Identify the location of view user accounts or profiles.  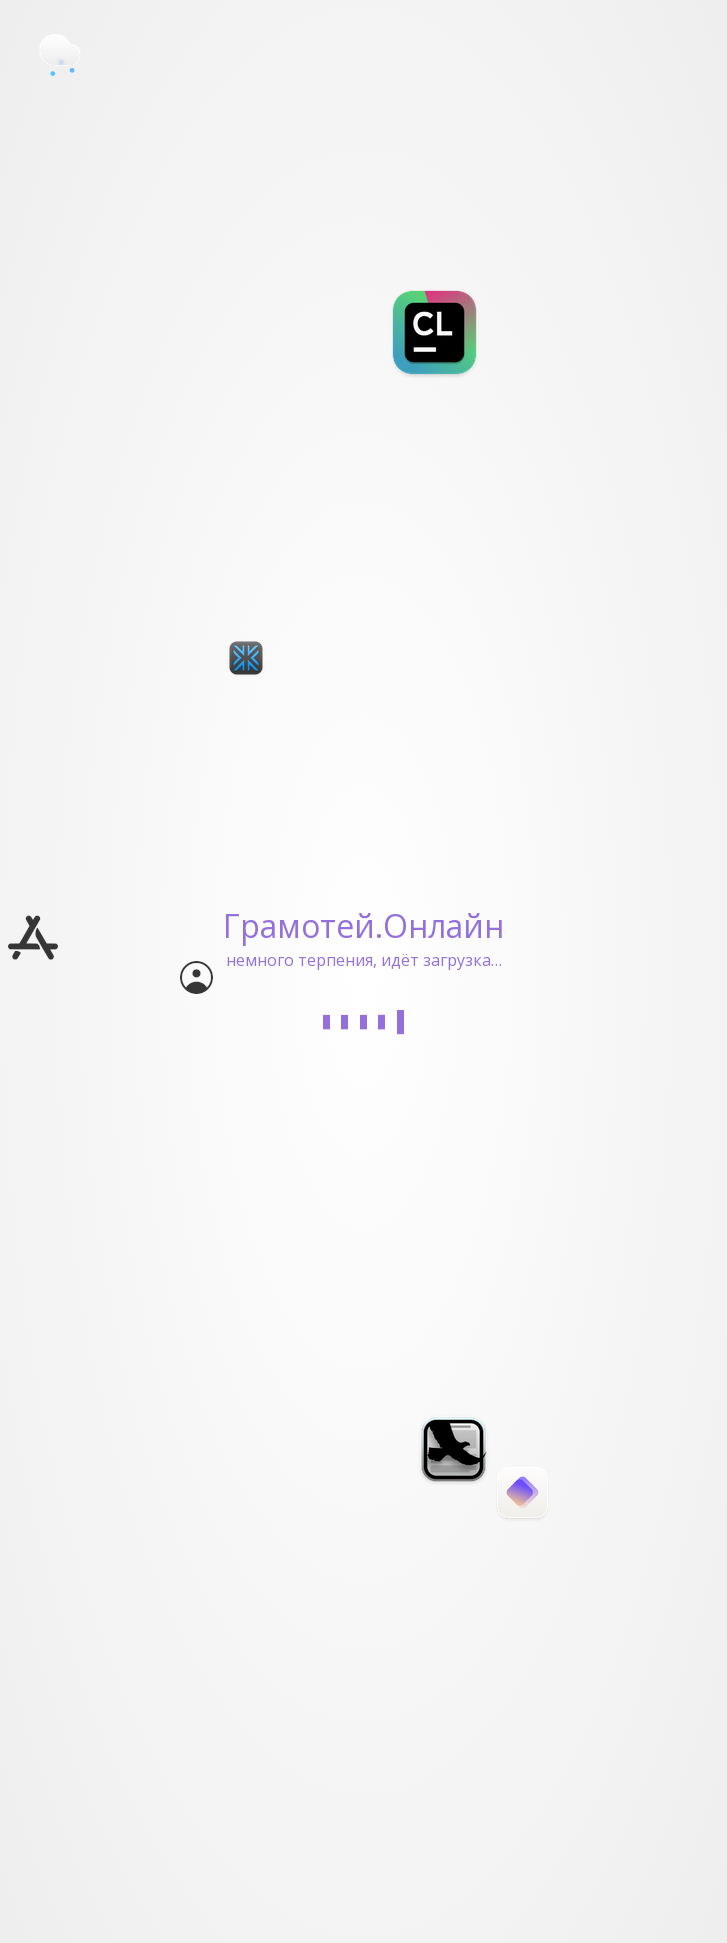
(196, 977).